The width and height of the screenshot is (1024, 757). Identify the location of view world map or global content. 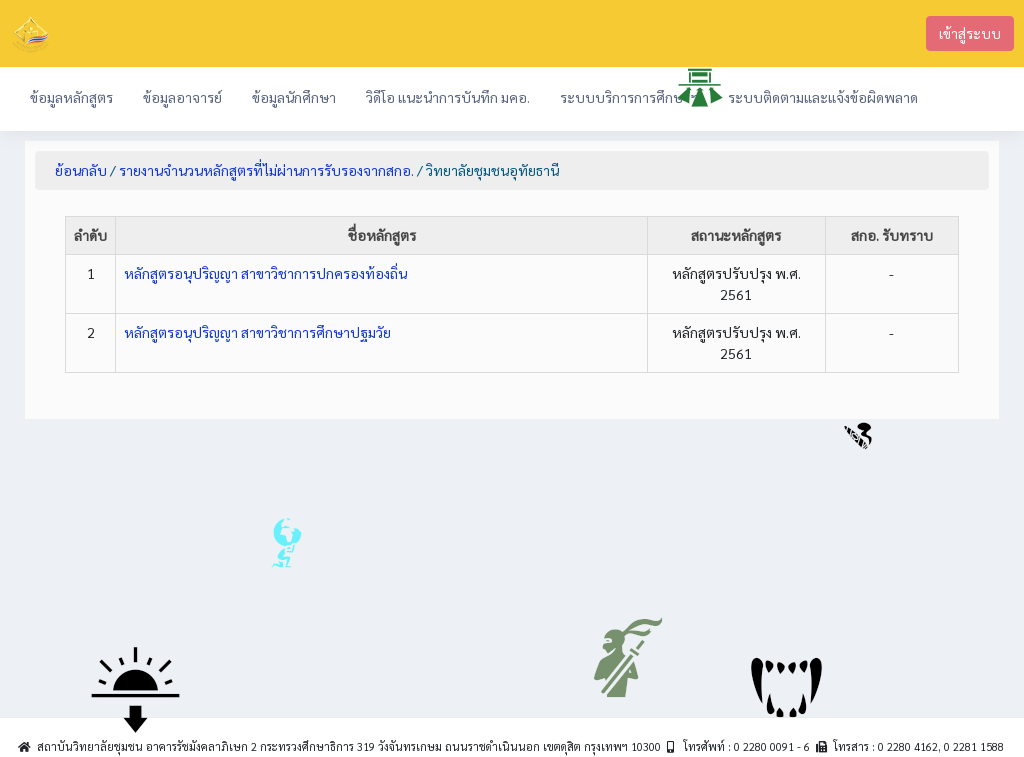
(287, 542).